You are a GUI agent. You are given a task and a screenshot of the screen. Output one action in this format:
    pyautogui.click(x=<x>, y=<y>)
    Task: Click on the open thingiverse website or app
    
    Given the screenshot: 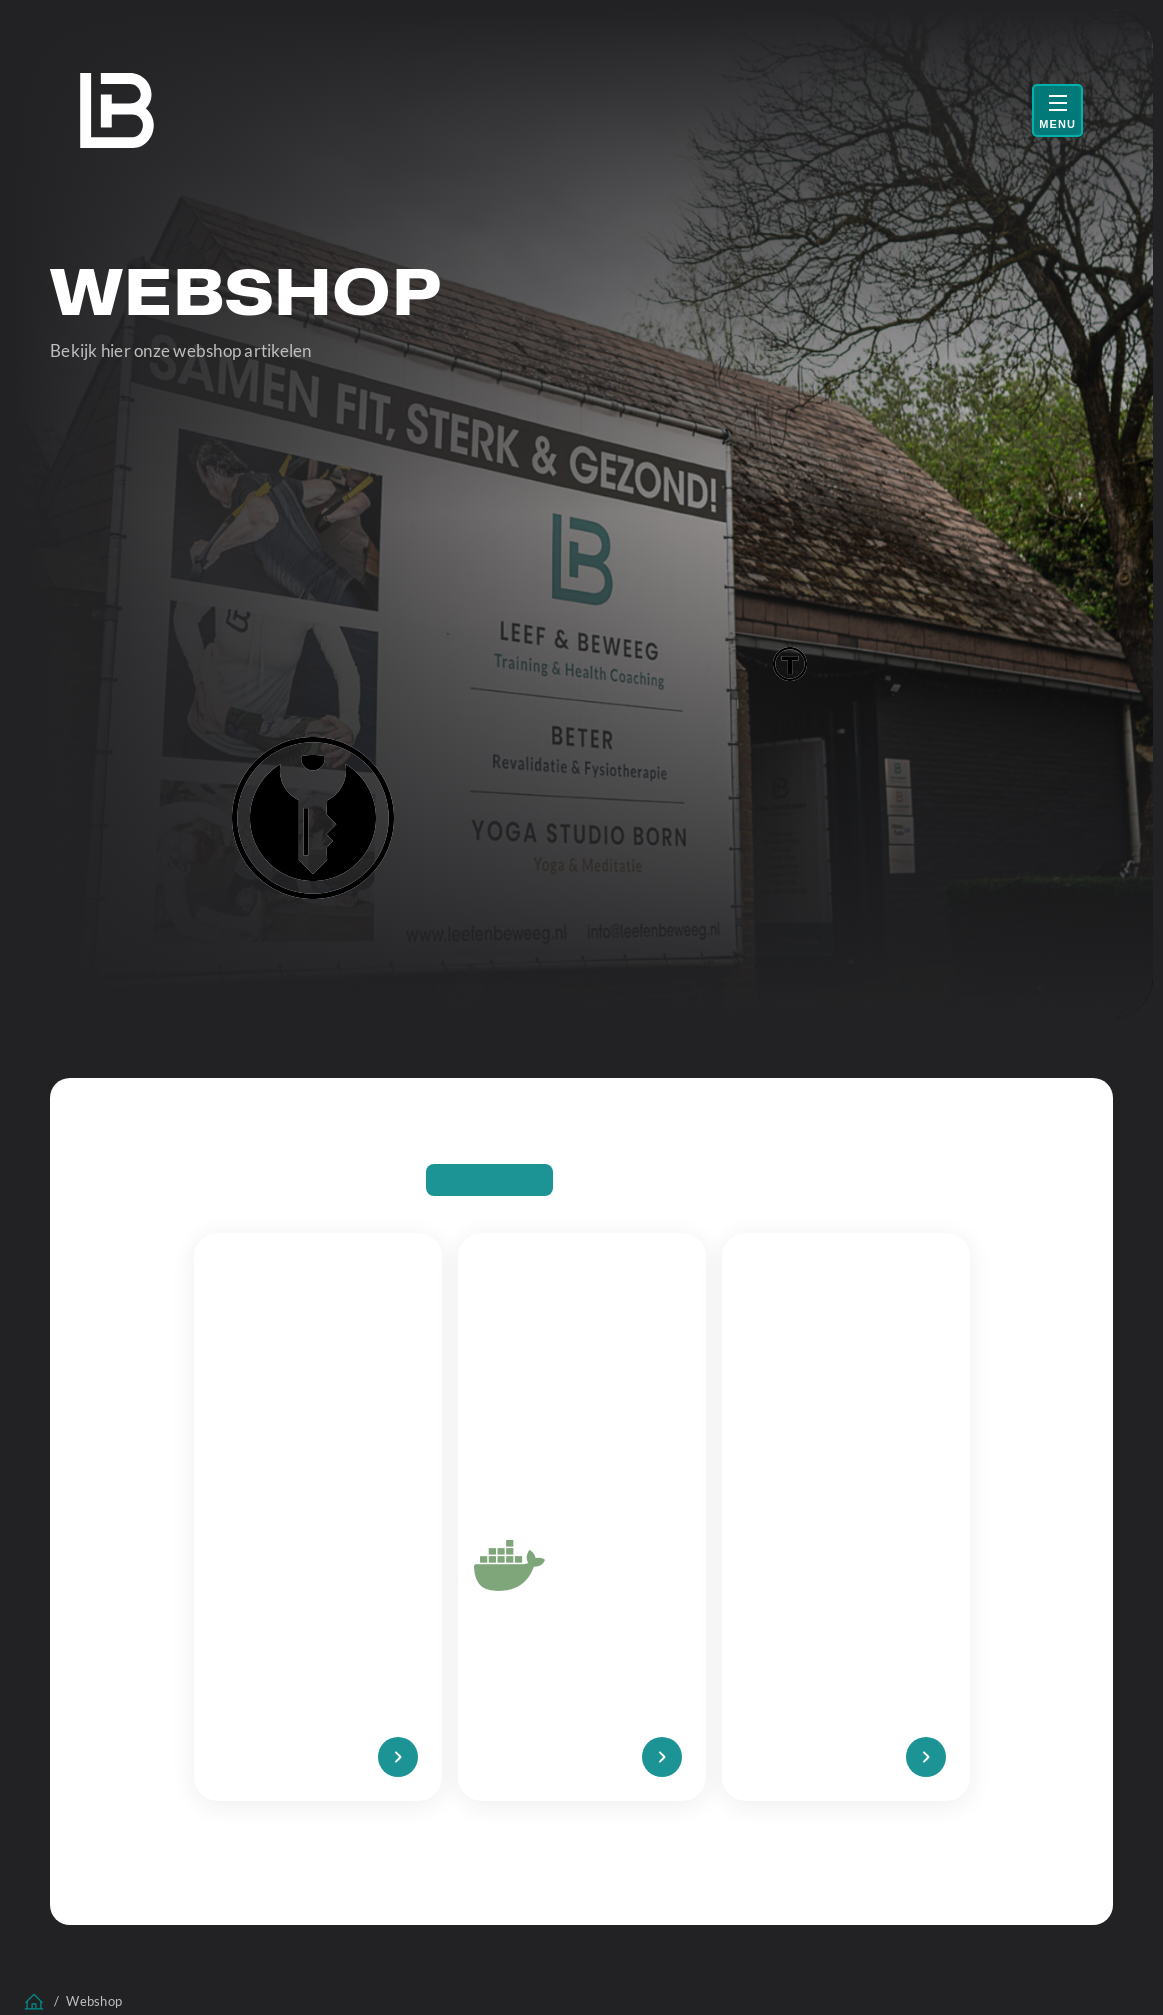 What is the action you would take?
    pyautogui.click(x=790, y=664)
    